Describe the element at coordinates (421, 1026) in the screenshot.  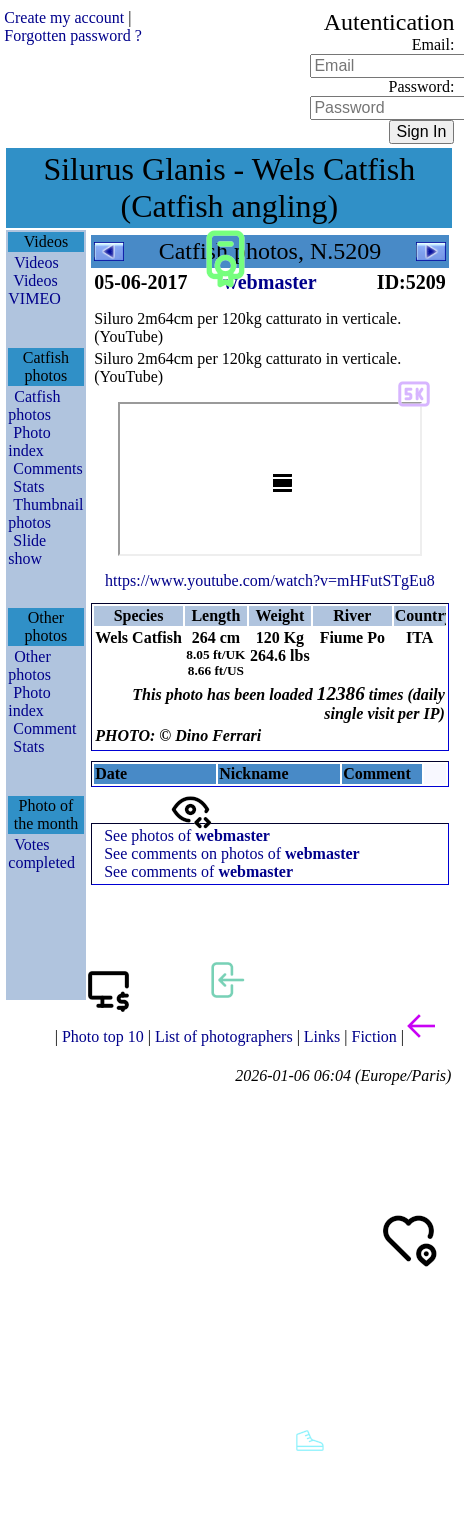
I see `go back to the previous page` at that location.